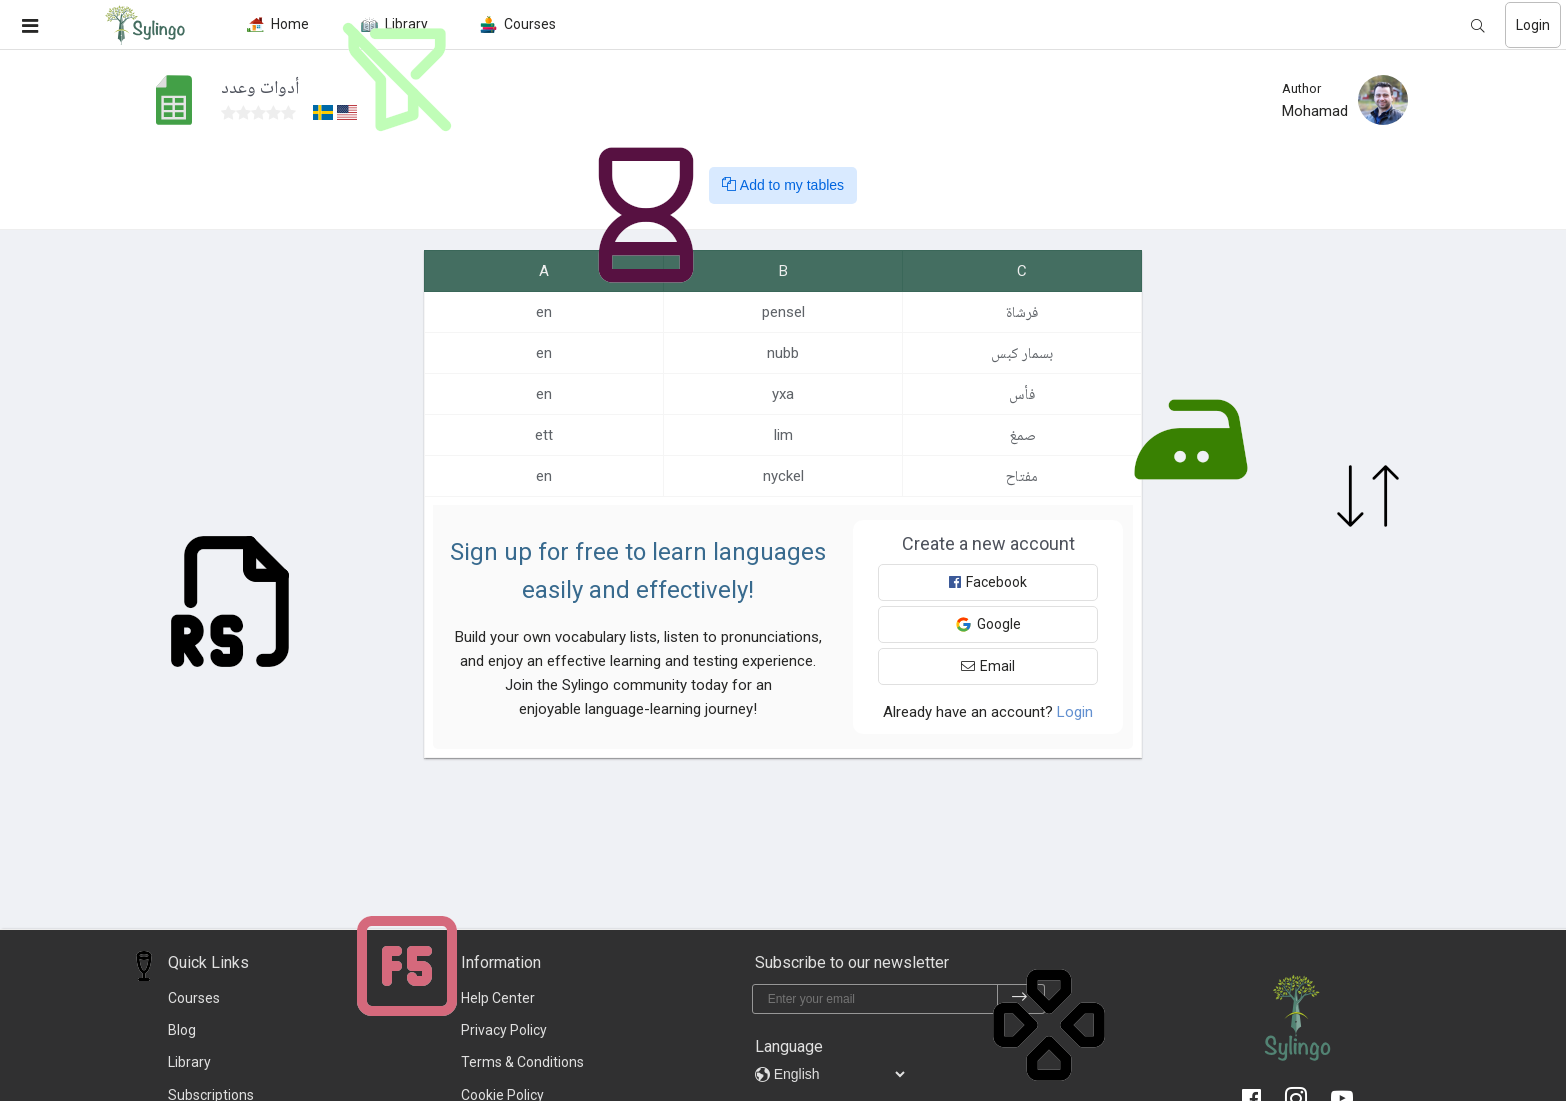 Image resolution: width=1566 pixels, height=1101 pixels. I want to click on celebrate an achievement or milestone, so click(144, 966).